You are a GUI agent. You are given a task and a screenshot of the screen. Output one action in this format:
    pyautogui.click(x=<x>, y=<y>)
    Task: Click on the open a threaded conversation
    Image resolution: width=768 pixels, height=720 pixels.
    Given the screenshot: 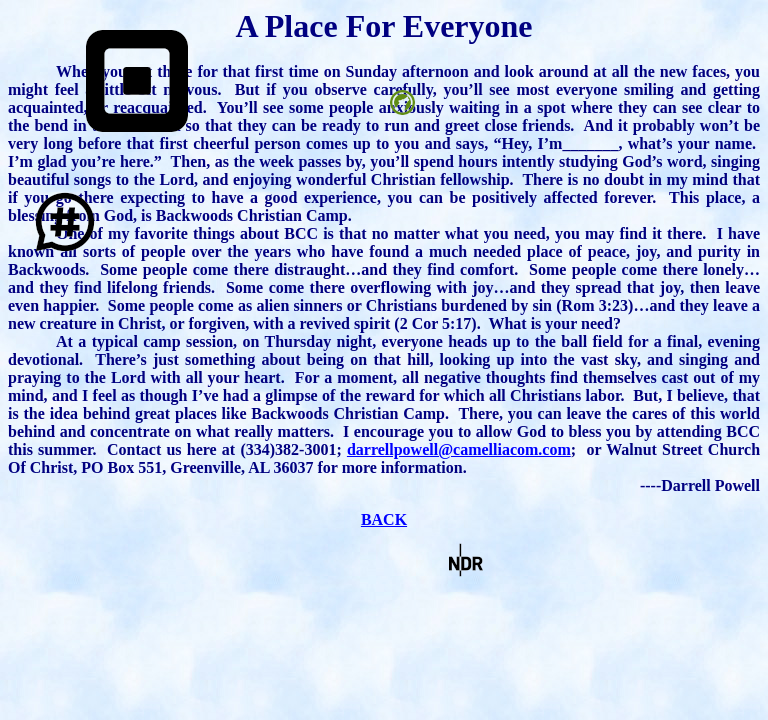 What is the action you would take?
    pyautogui.click(x=65, y=222)
    